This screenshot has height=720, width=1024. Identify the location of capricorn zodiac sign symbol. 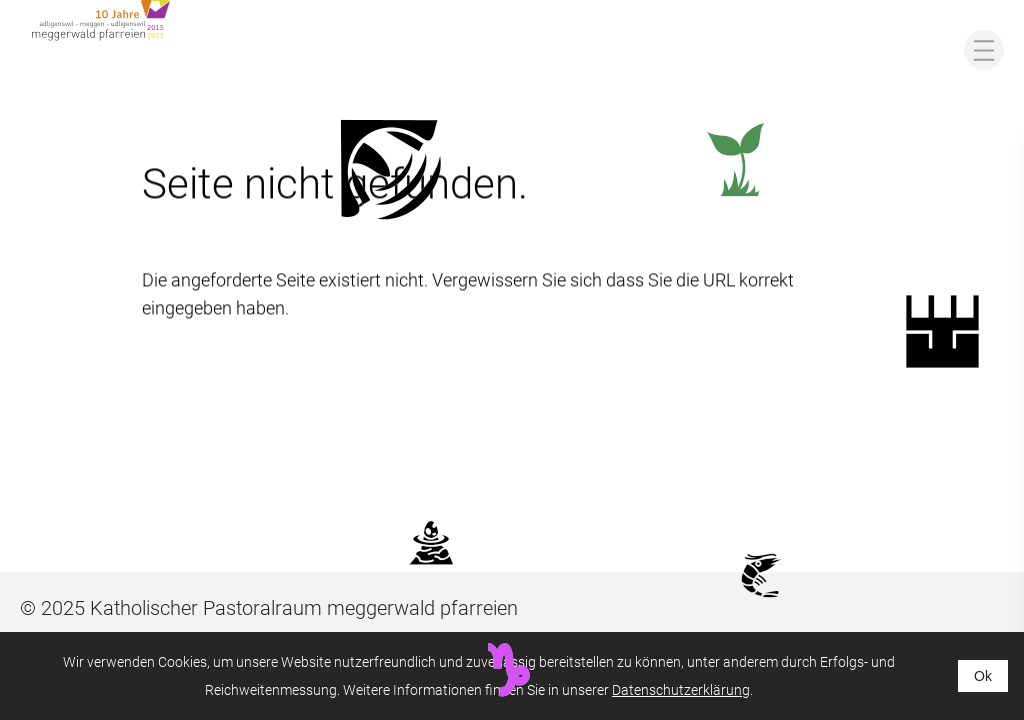
(508, 670).